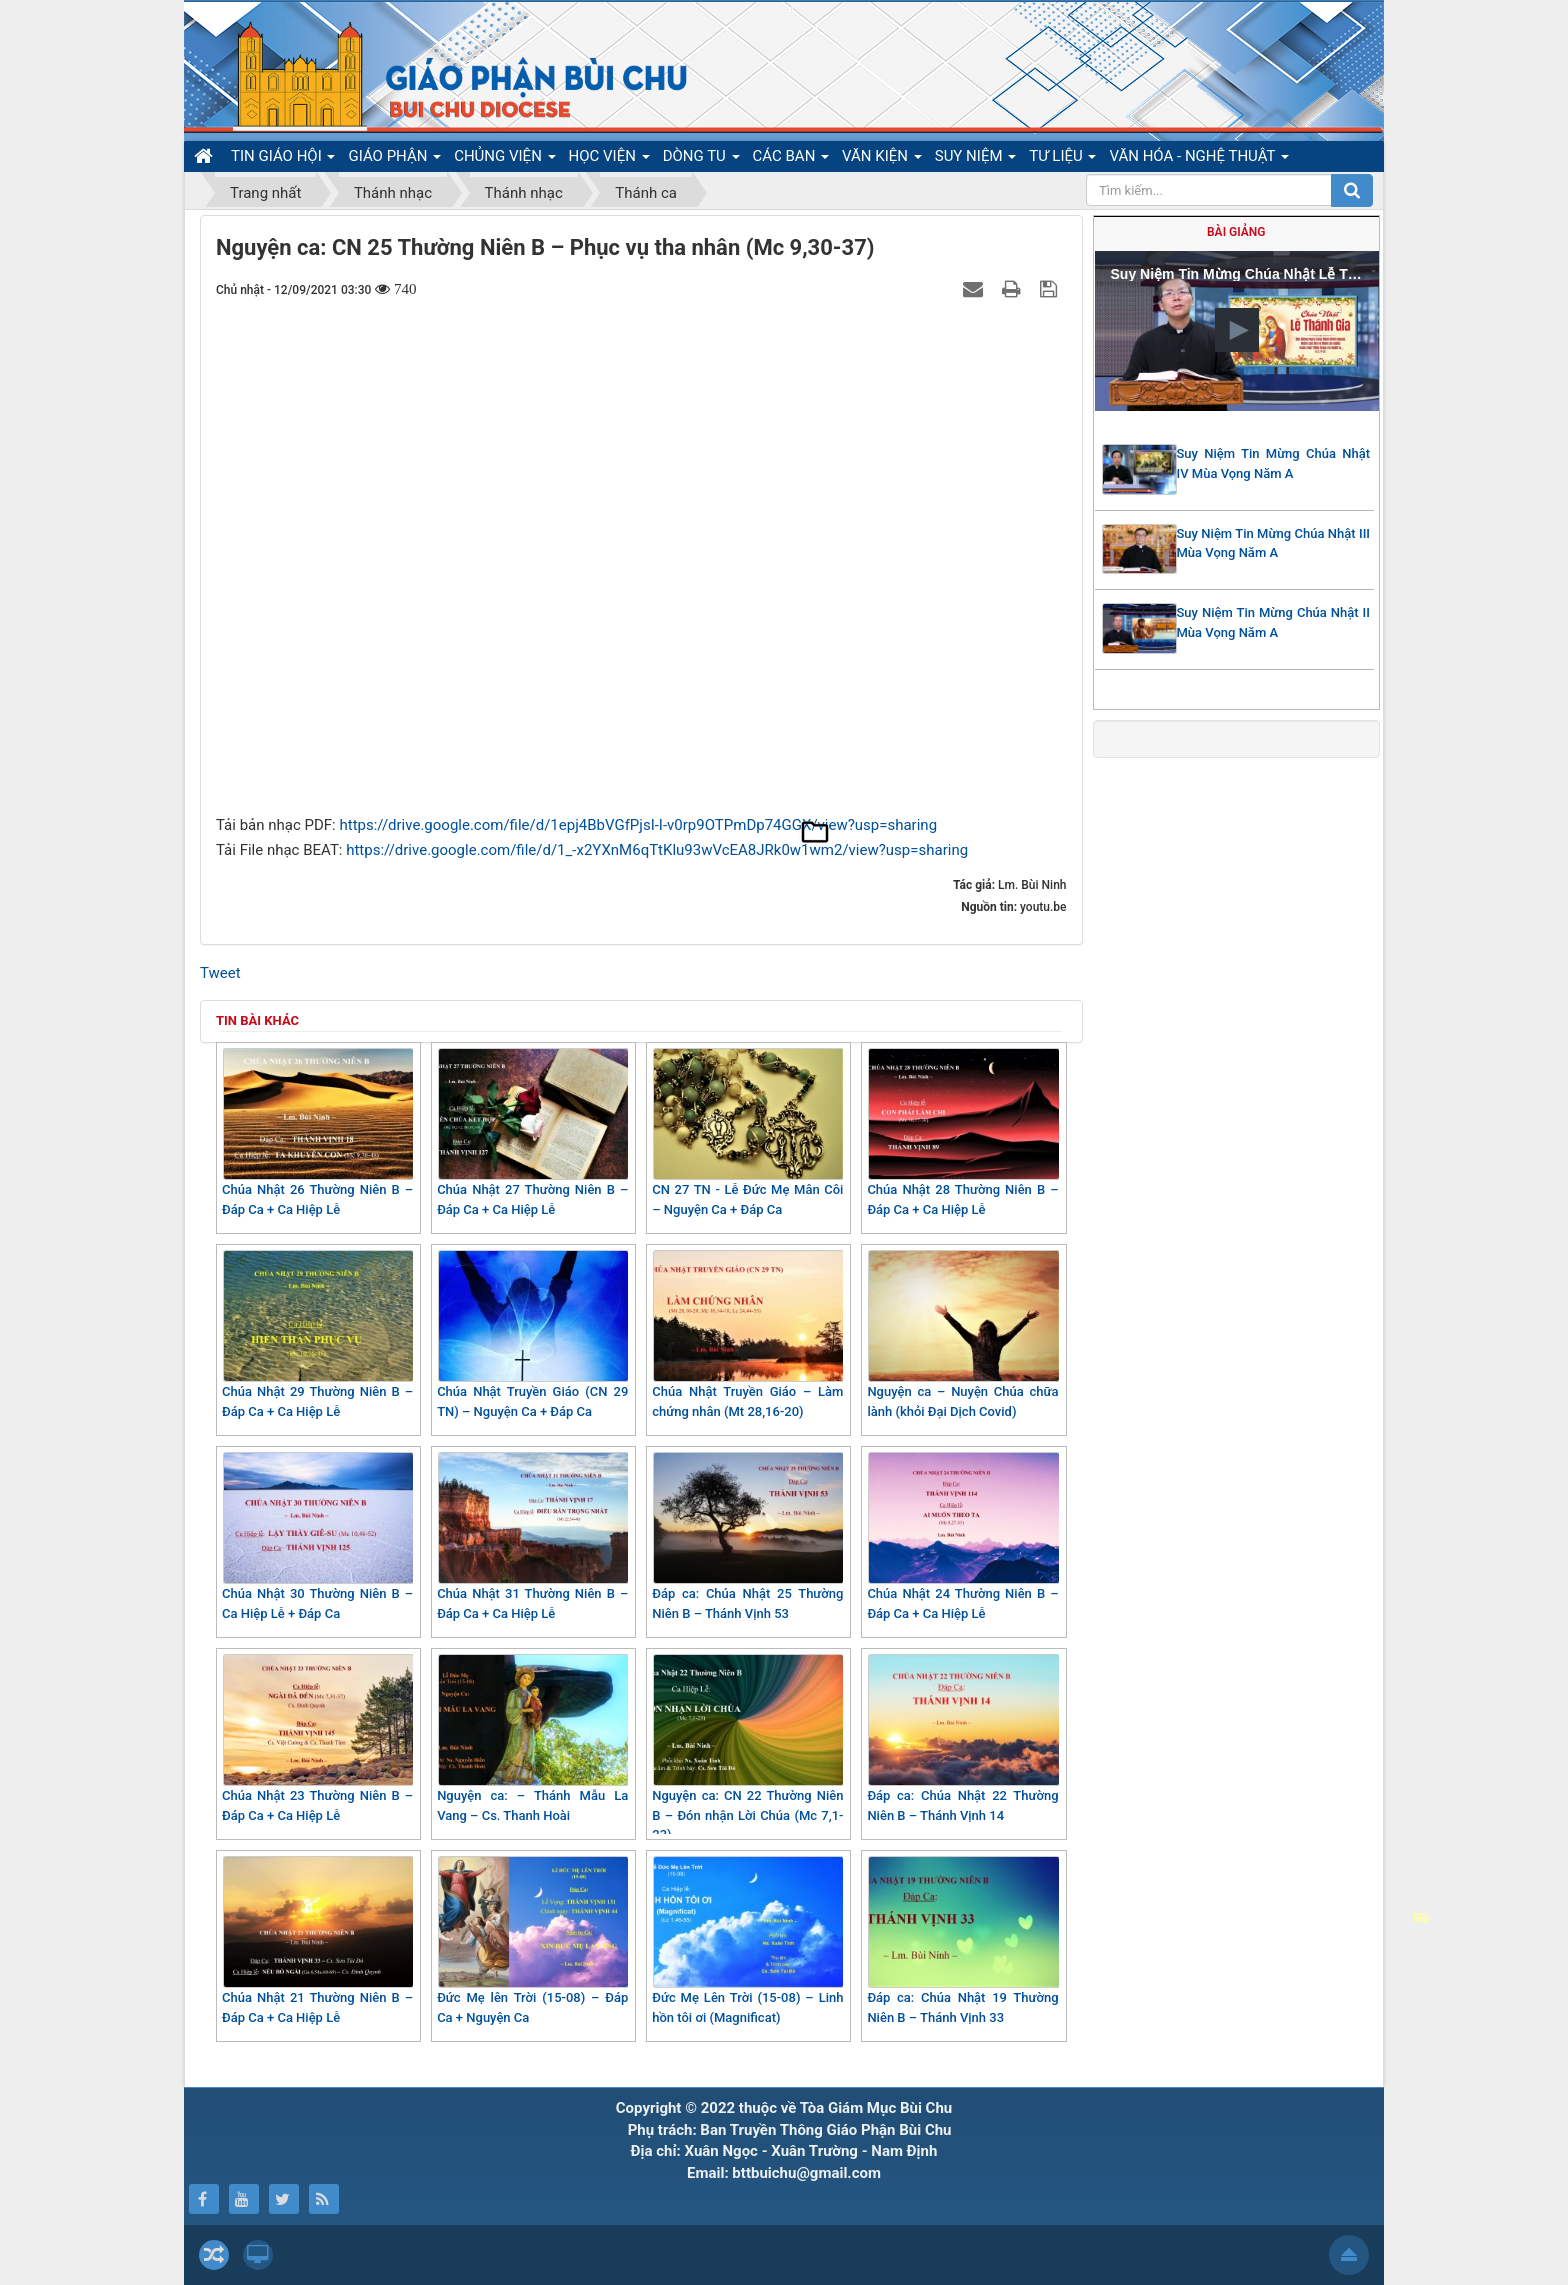 Image resolution: width=1568 pixels, height=2285 pixels. Describe the element at coordinates (815, 832) in the screenshot. I see `access a folder to view its contents` at that location.